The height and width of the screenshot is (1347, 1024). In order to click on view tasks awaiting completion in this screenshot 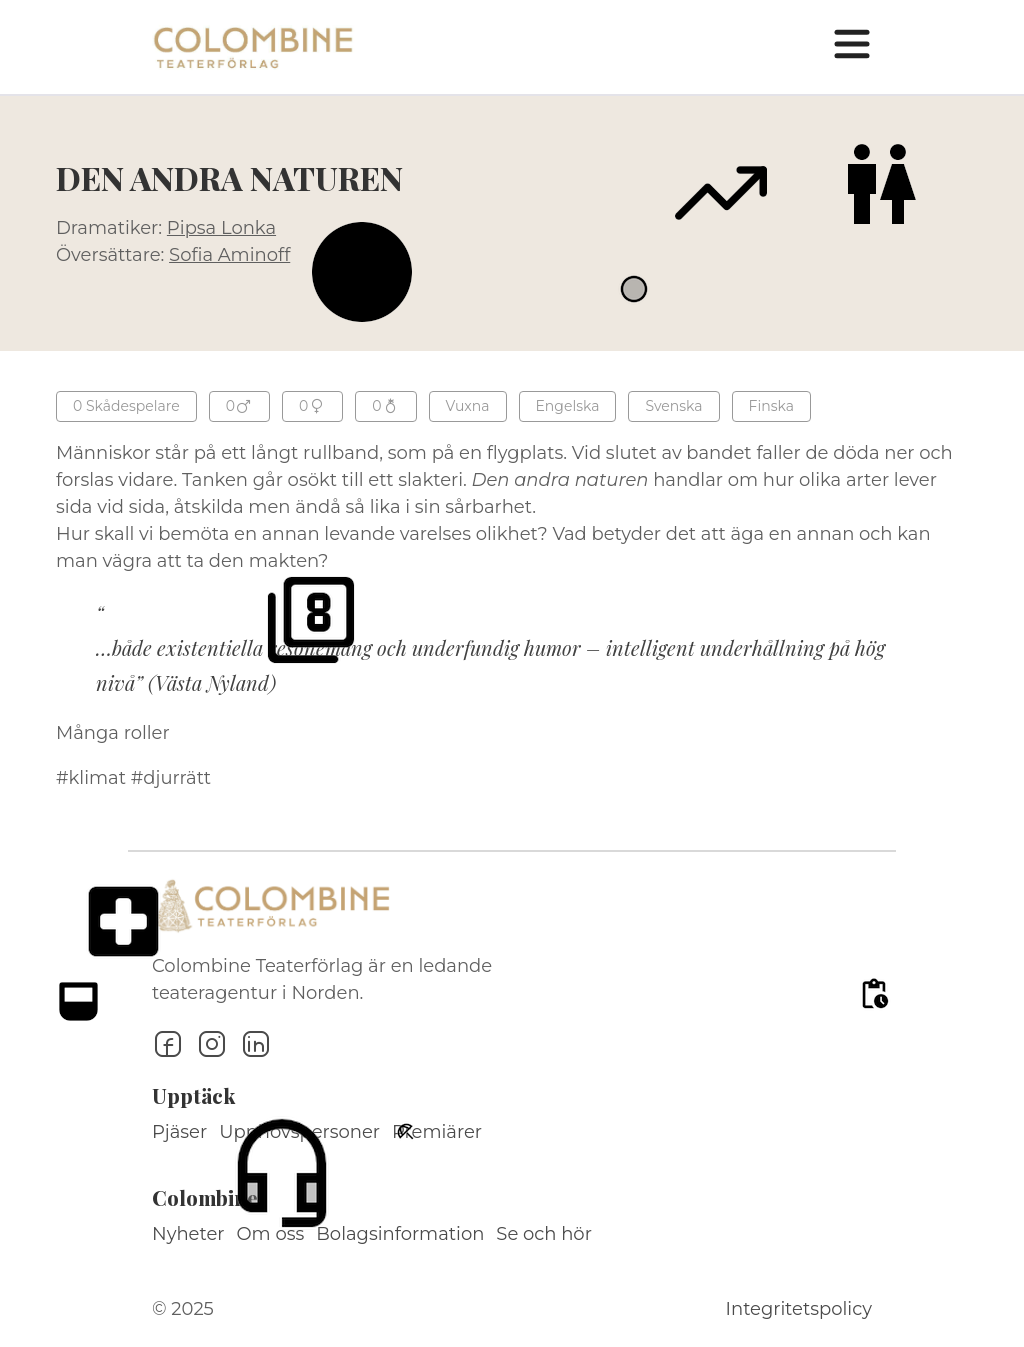, I will do `click(874, 994)`.